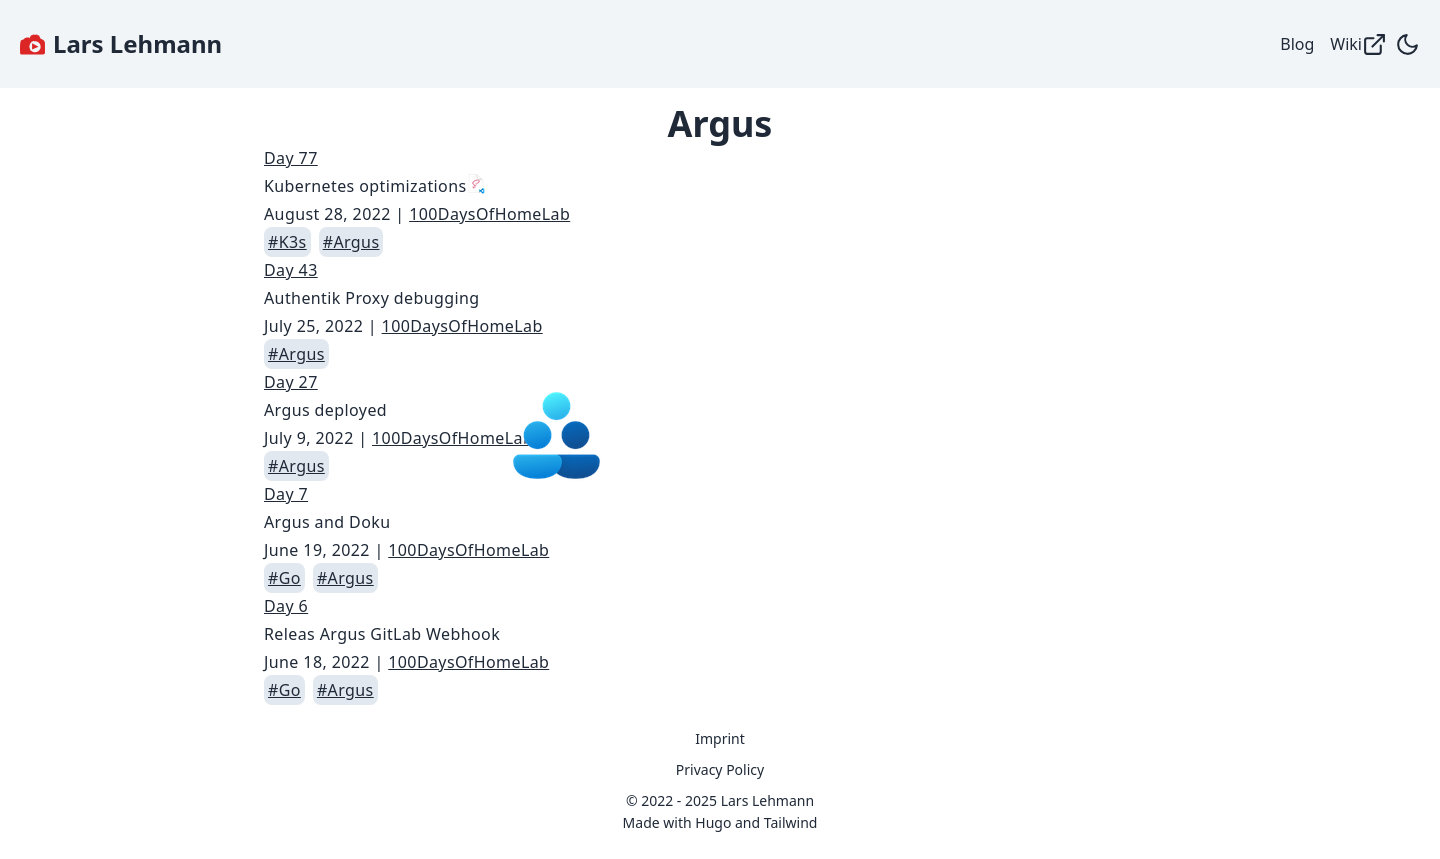  Describe the element at coordinates (556, 435) in the screenshot. I see `indicates shared access or multiple users` at that location.